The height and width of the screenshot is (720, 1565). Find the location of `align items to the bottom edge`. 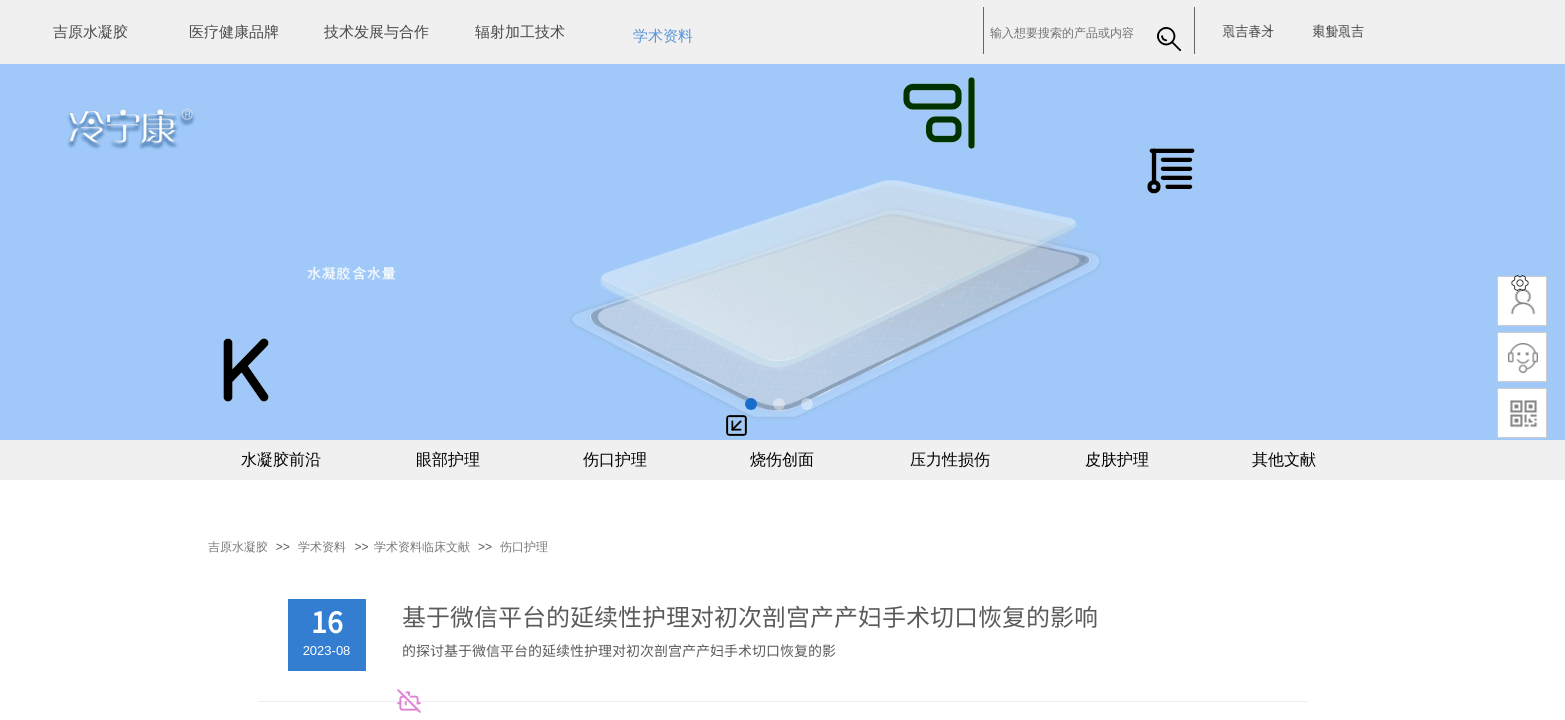

align items to the bottom edge is located at coordinates (939, 113).